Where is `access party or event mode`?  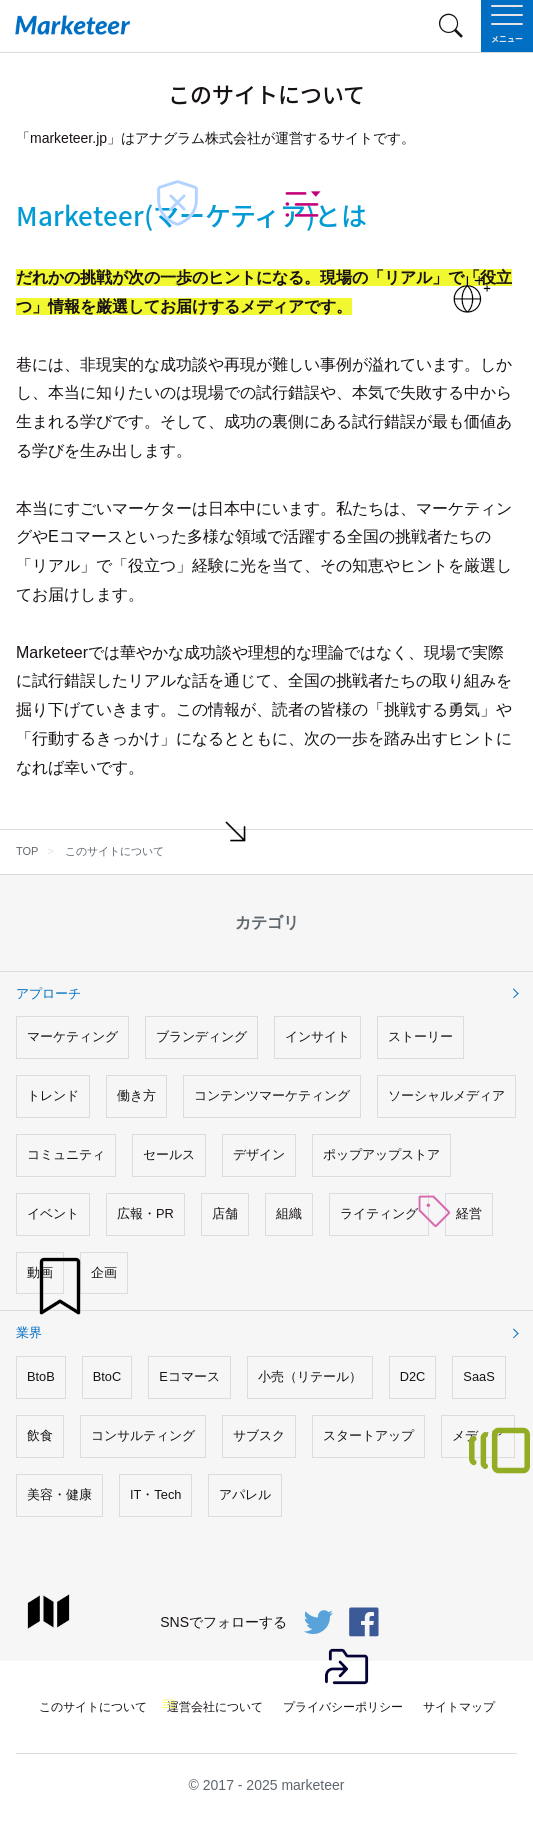
access party or event mode is located at coordinates (470, 295).